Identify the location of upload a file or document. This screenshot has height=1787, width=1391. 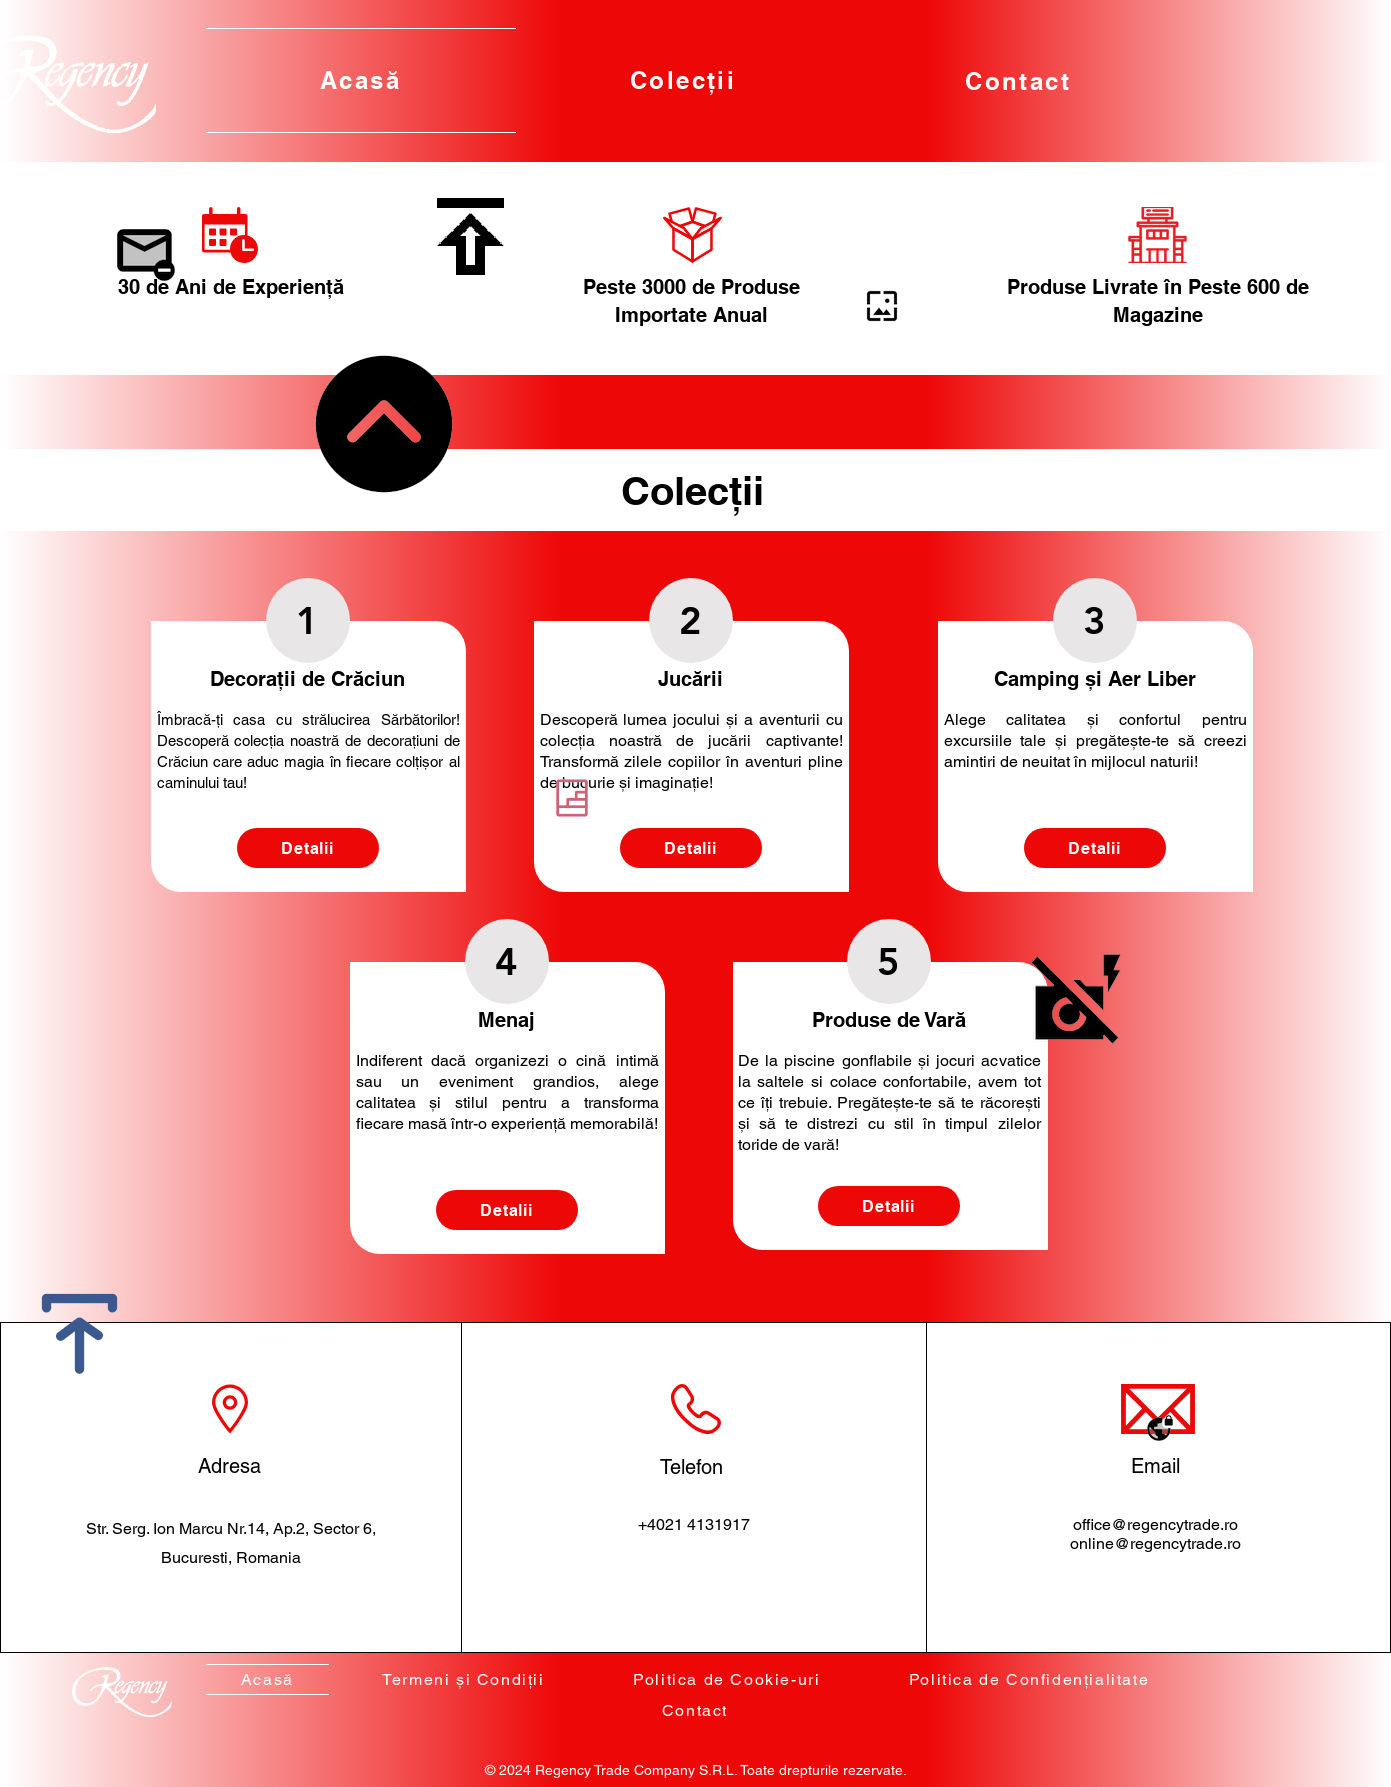
(79, 1331).